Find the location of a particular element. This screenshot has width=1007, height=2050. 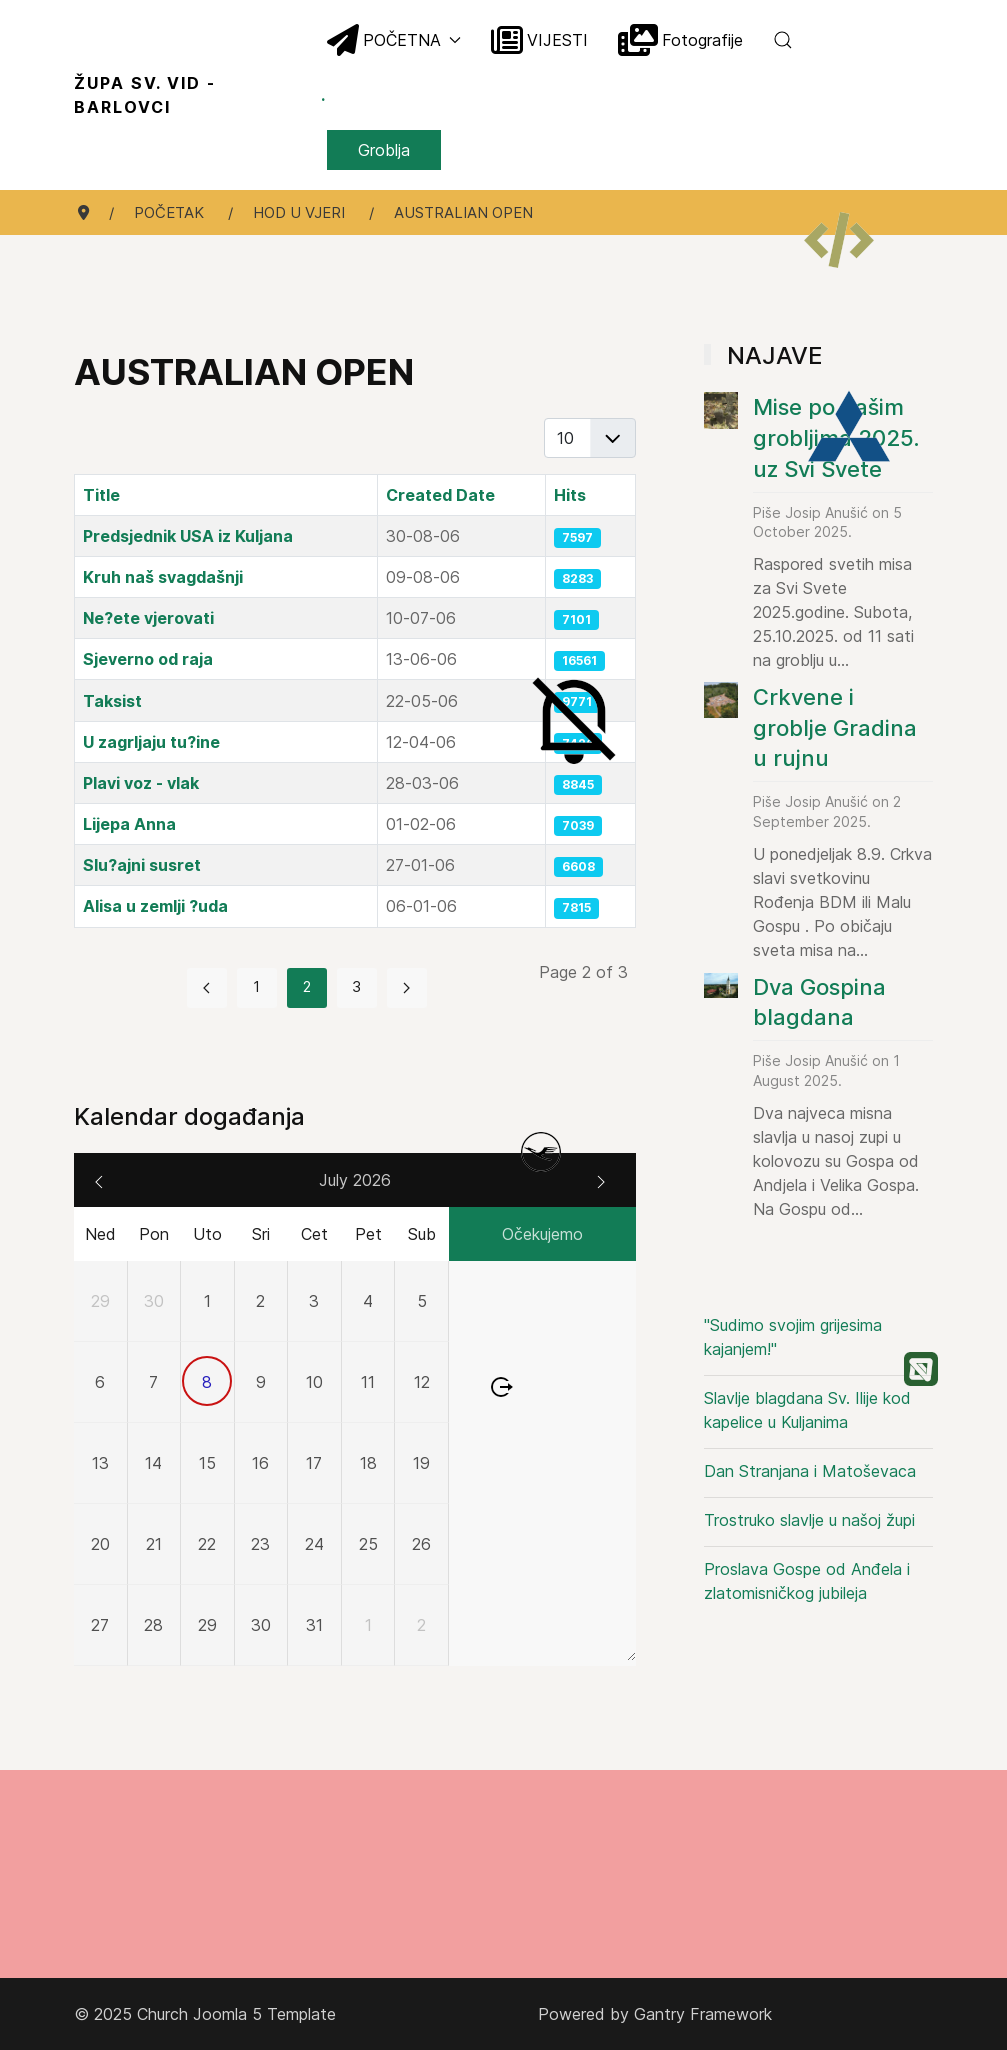

devbox logo - a development environment tool is located at coordinates (839, 240).